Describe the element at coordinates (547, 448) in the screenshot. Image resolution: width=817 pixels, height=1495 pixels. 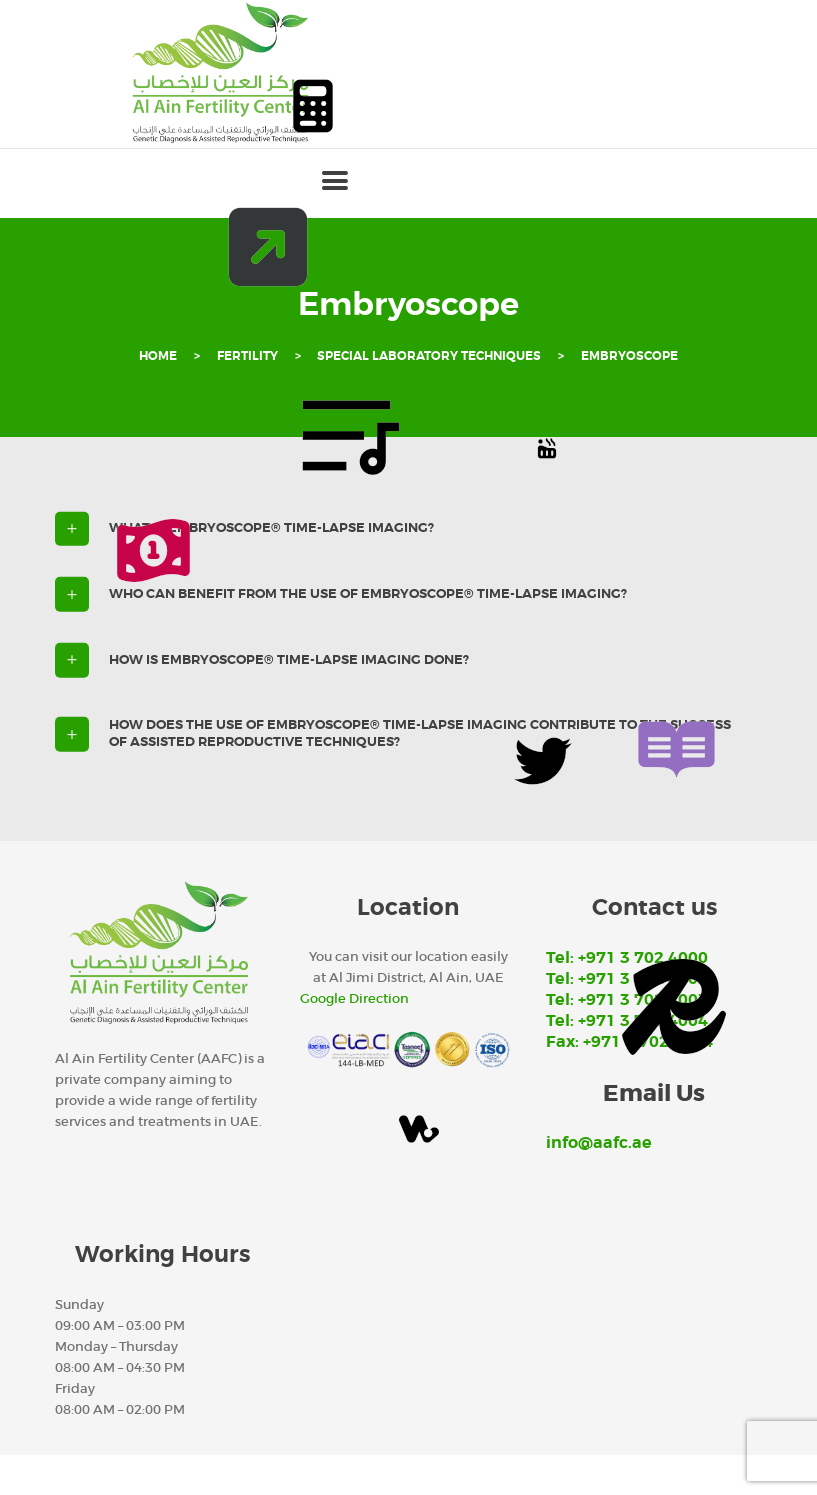
I see `access spa or hot tub amenities` at that location.